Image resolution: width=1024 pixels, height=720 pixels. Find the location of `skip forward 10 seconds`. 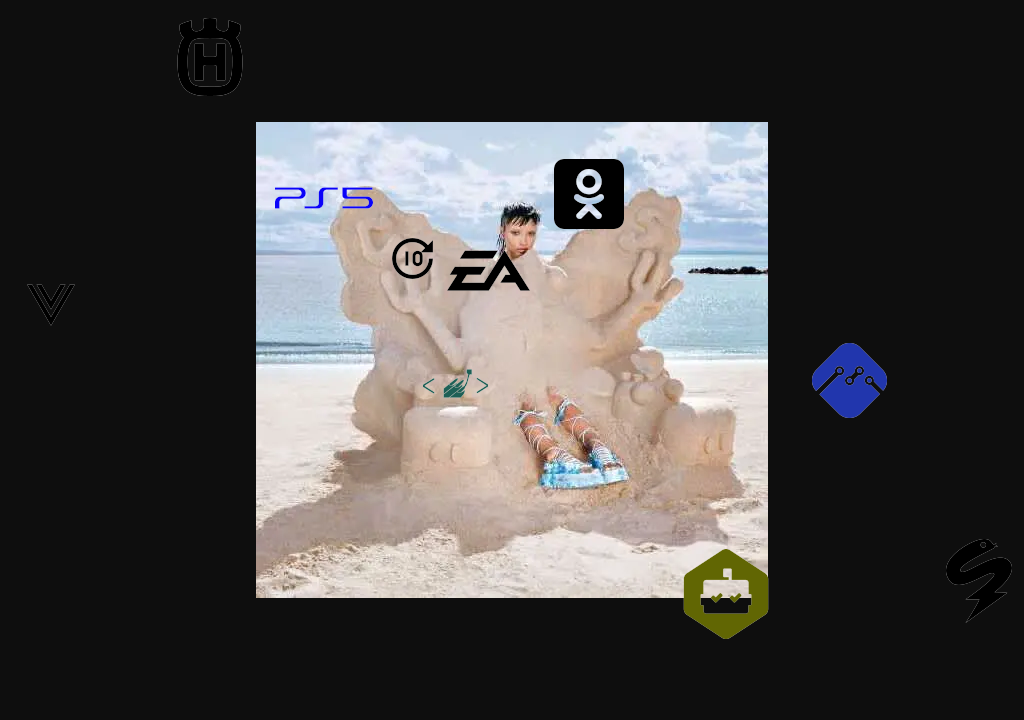

skip forward 10 seconds is located at coordinates (412, 258).